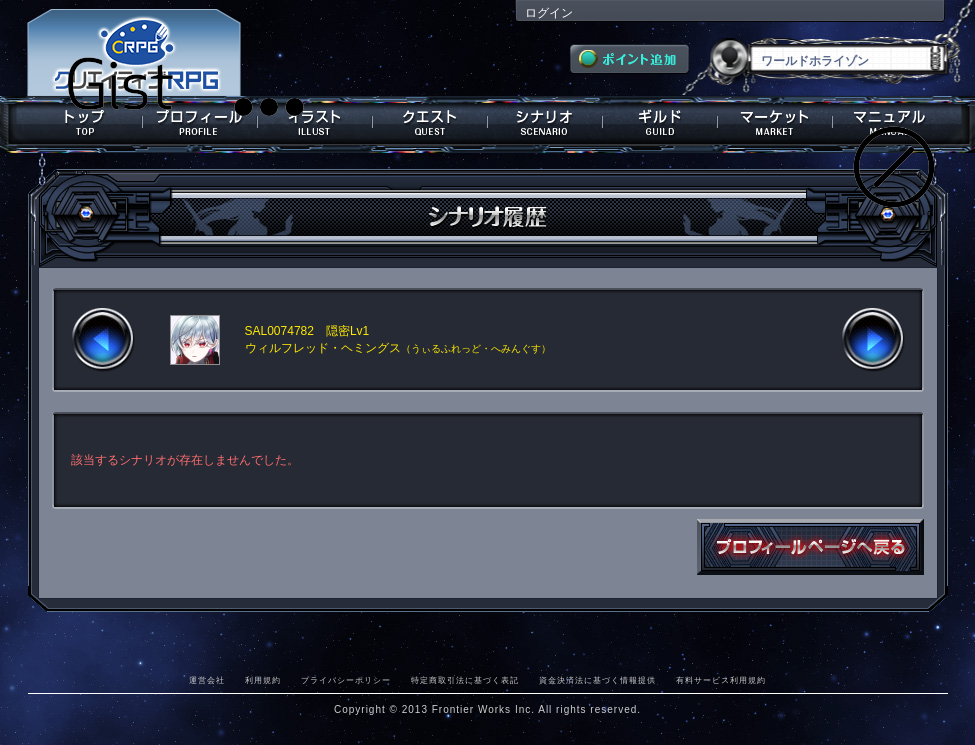 The height and width of the screenshot is (745, 975). What do you see at coordinates (122, 83) in the screenshot?
I see `open github gist to share code snippets` at bounding box center [122, 83].